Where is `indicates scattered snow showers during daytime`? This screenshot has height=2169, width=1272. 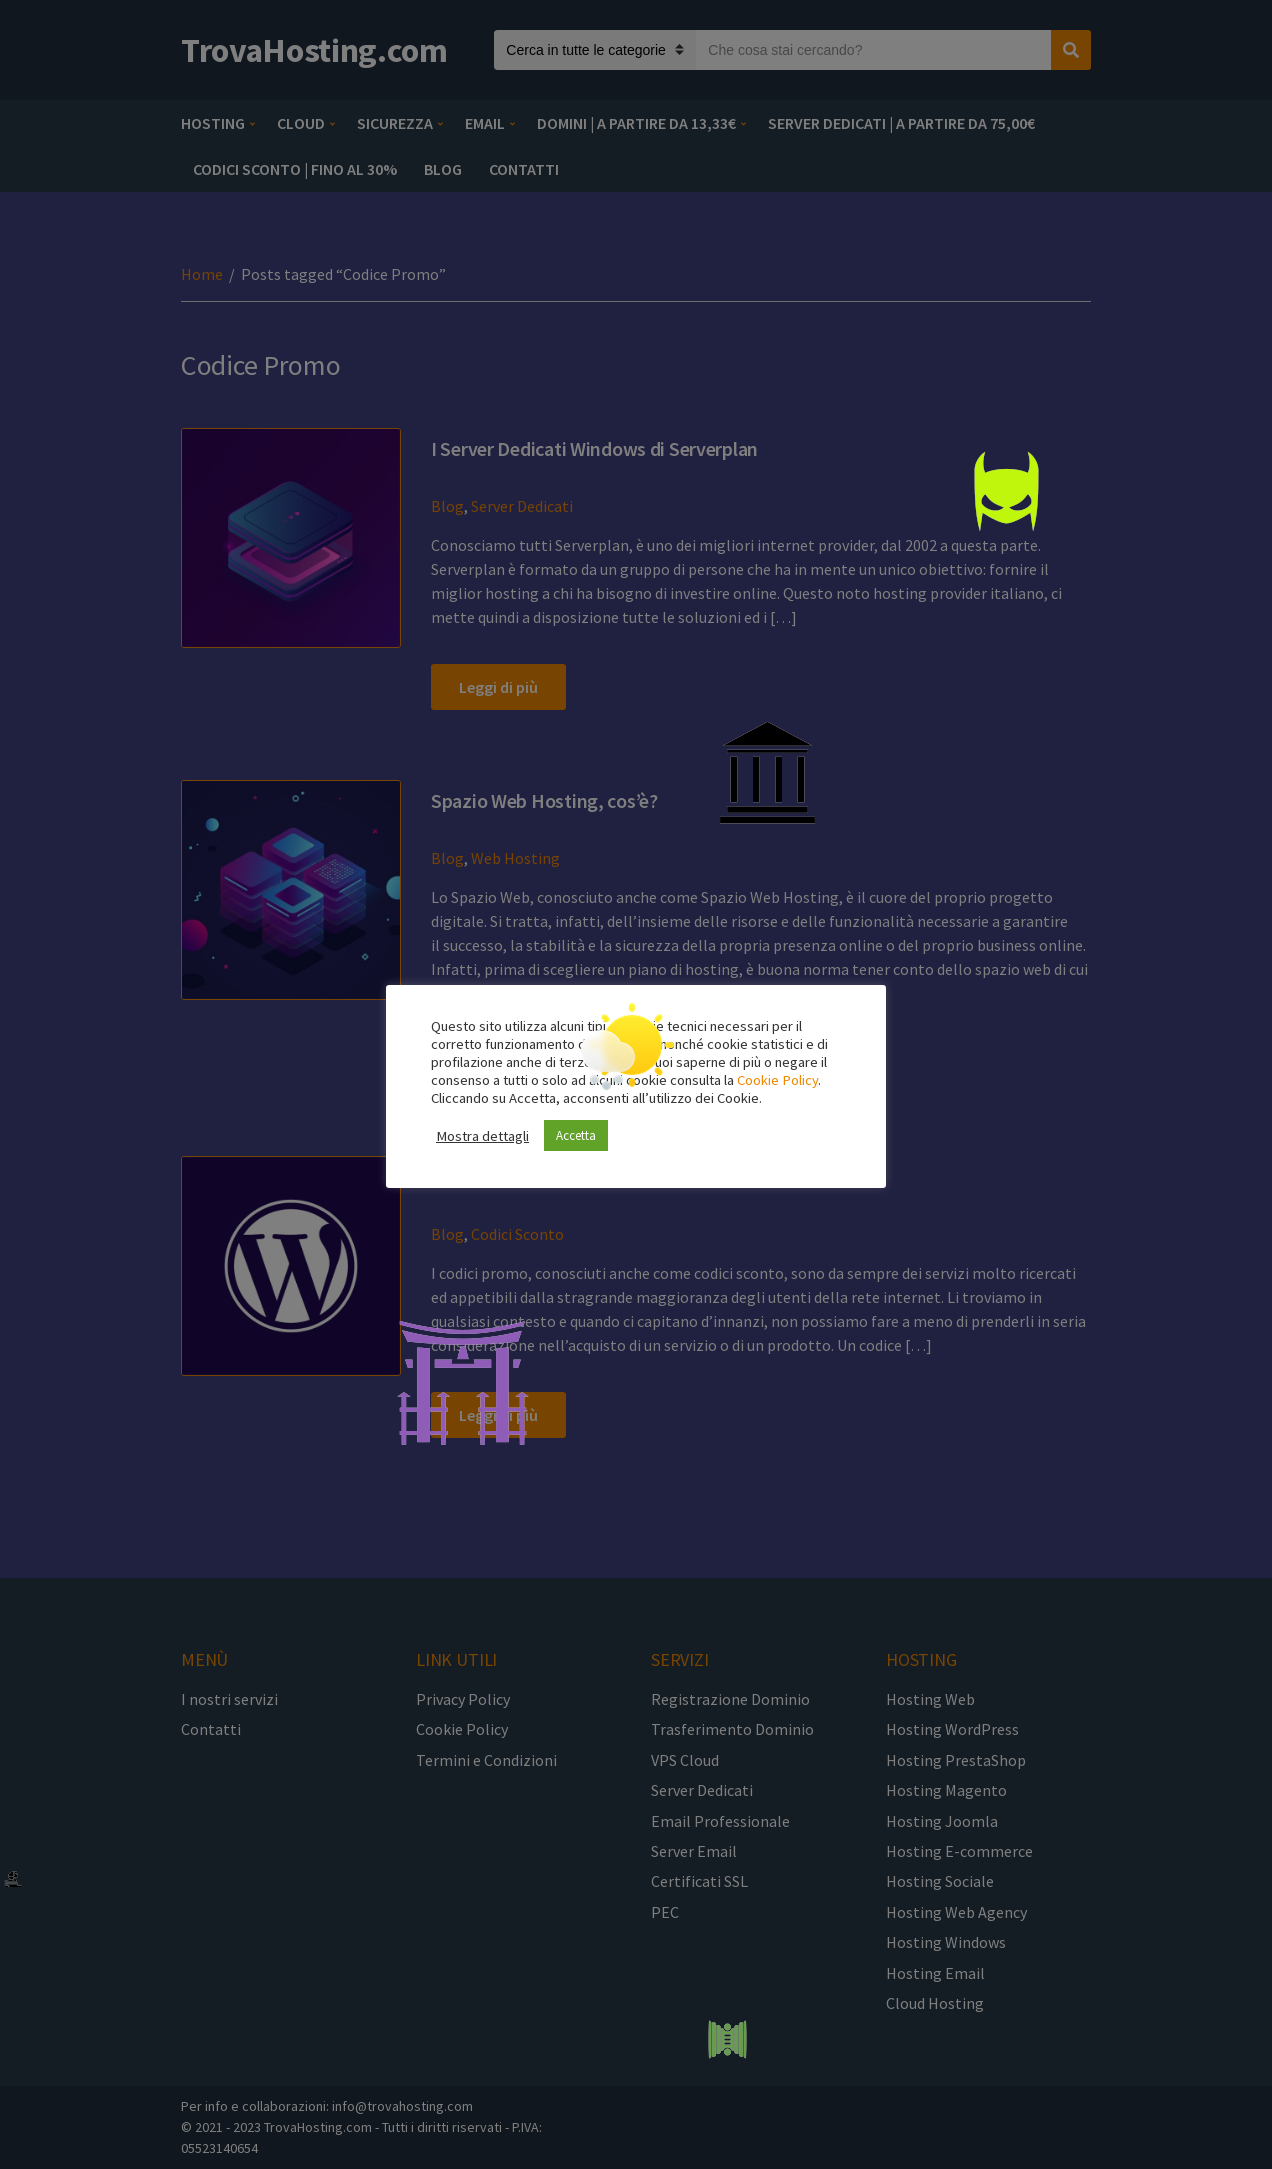
indicates scattered snow showers during daytime is located at coordinates (627, 1046).